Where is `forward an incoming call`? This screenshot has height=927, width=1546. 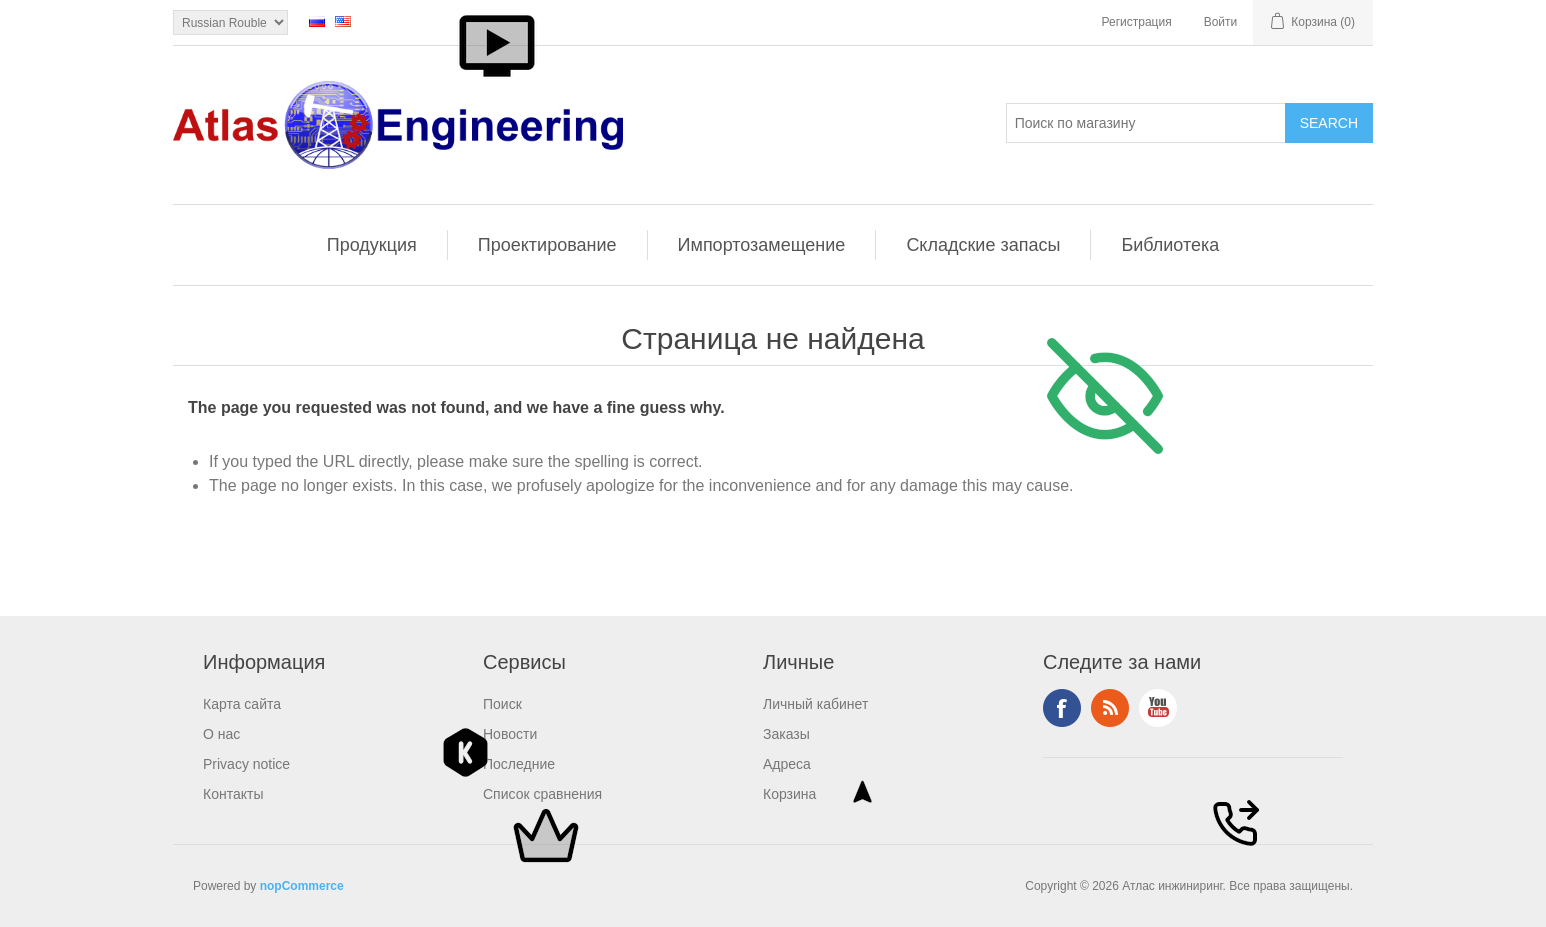
forward an incoming call is located at coordinates (1235, 824).